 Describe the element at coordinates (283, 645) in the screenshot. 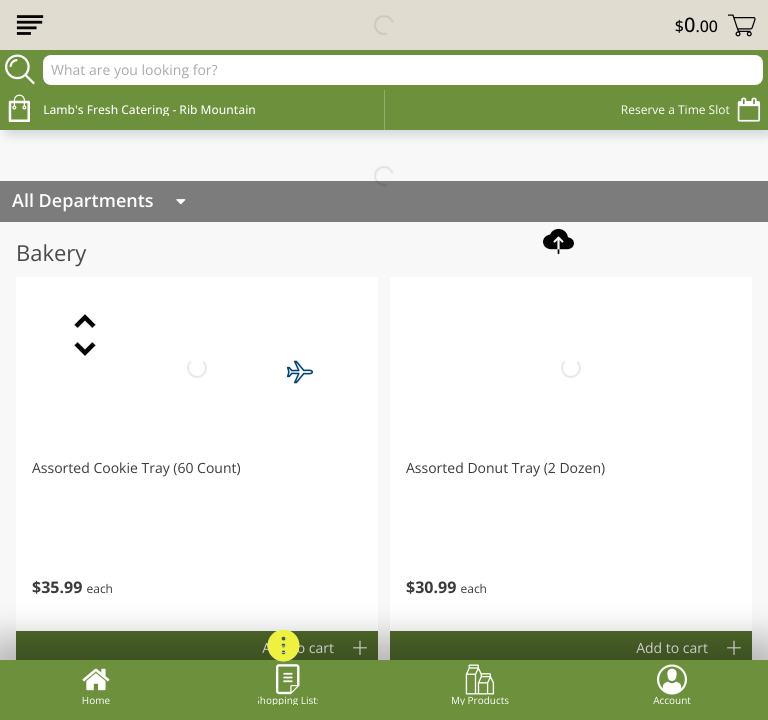

I see `open more options menu` at that location.